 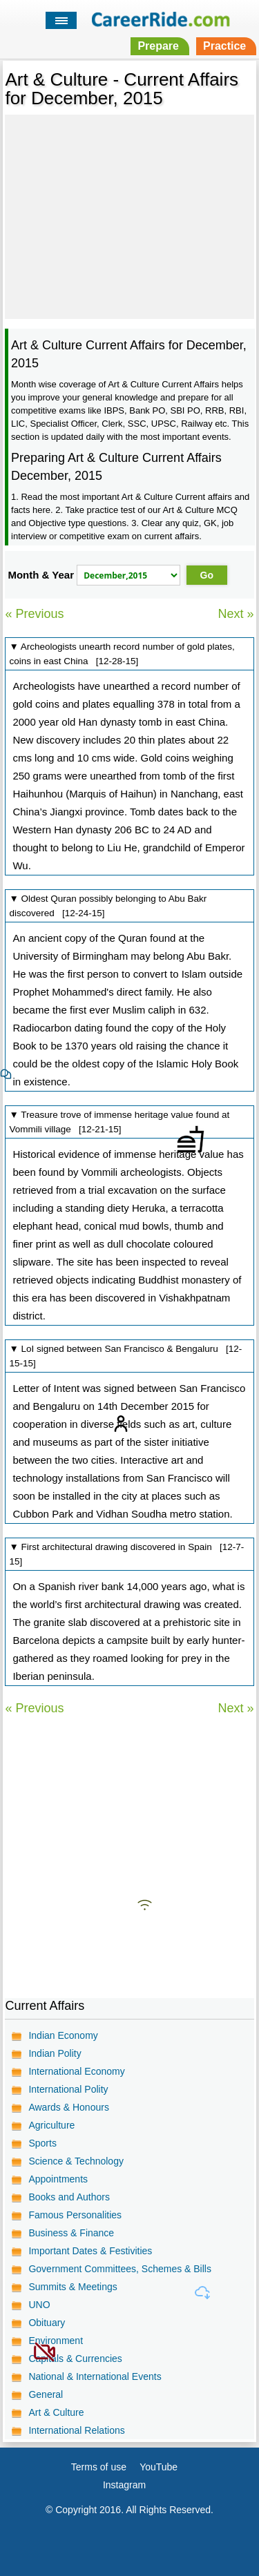 I want to click on open chat or messaging, so click(x=6, y=1074).